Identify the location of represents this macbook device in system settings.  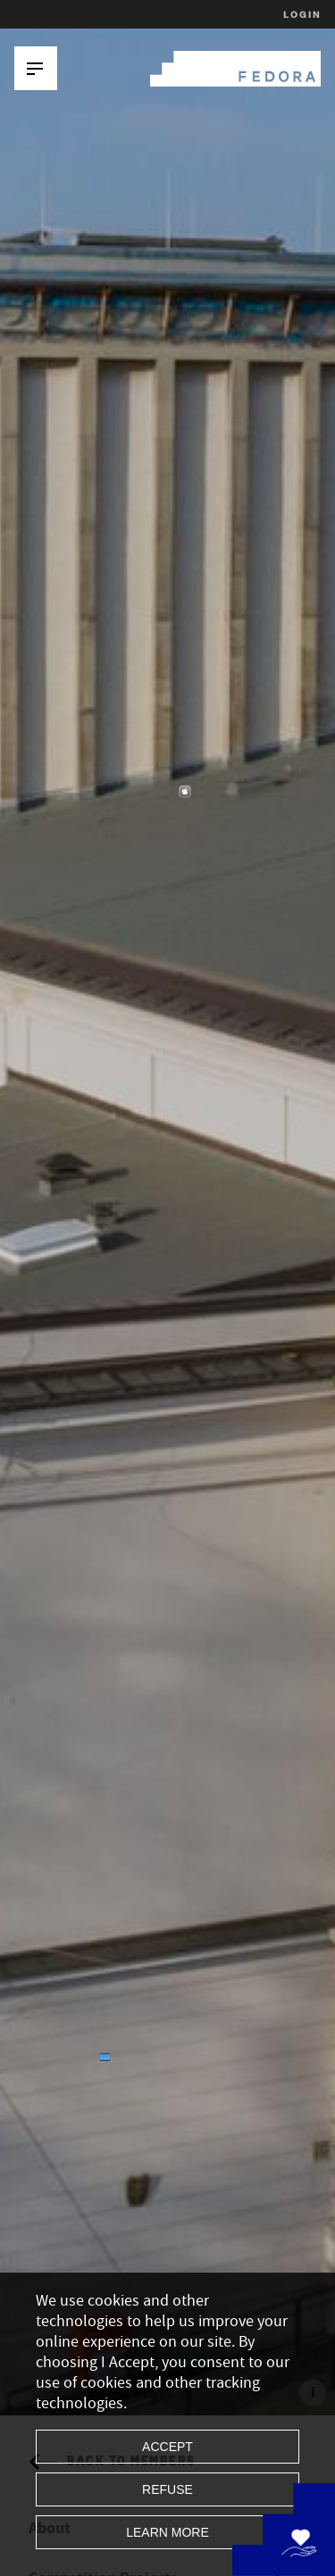
(105, 2056).